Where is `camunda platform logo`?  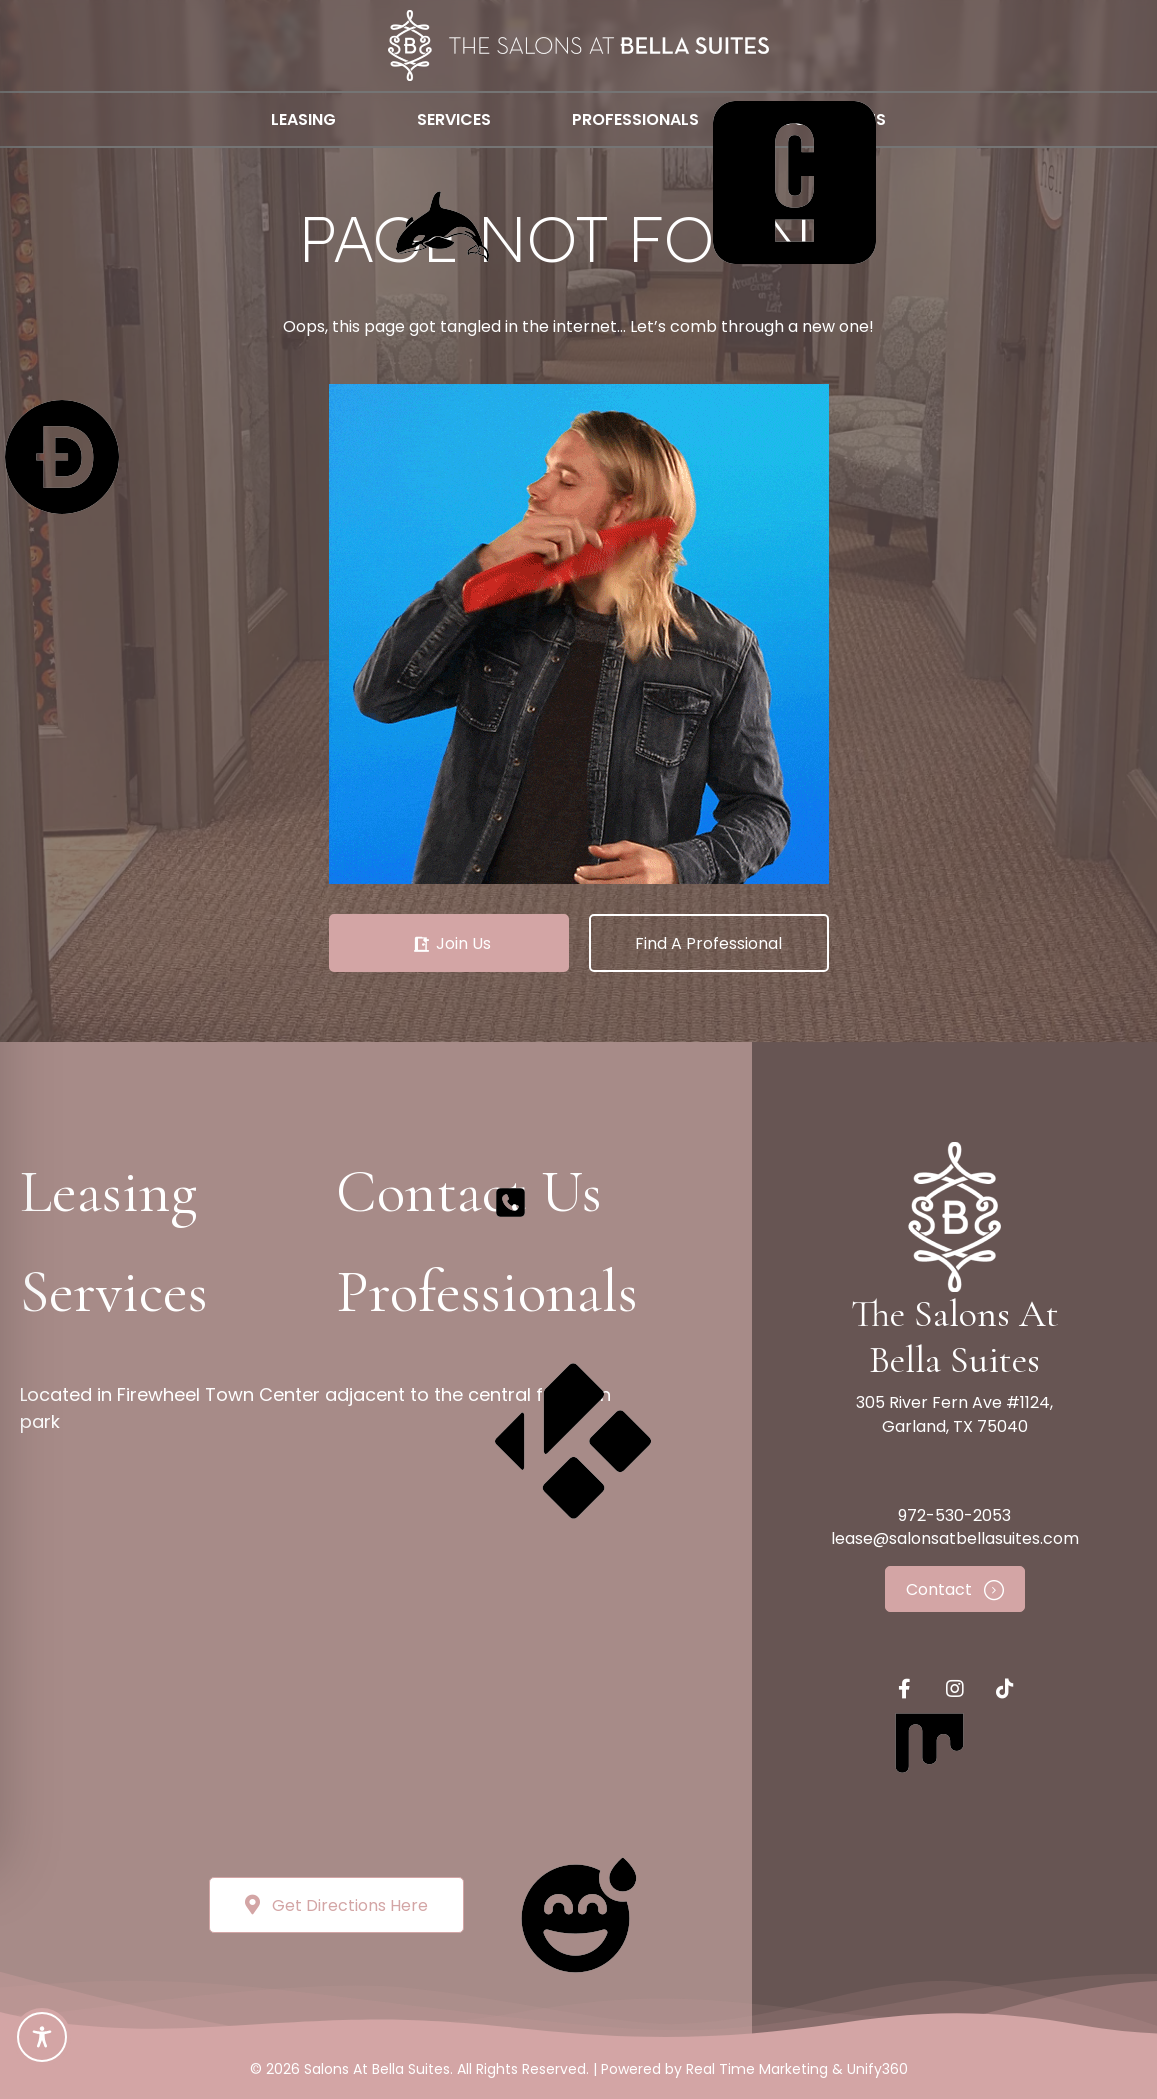
camunda platform logo is located at coordinates (794, 182).